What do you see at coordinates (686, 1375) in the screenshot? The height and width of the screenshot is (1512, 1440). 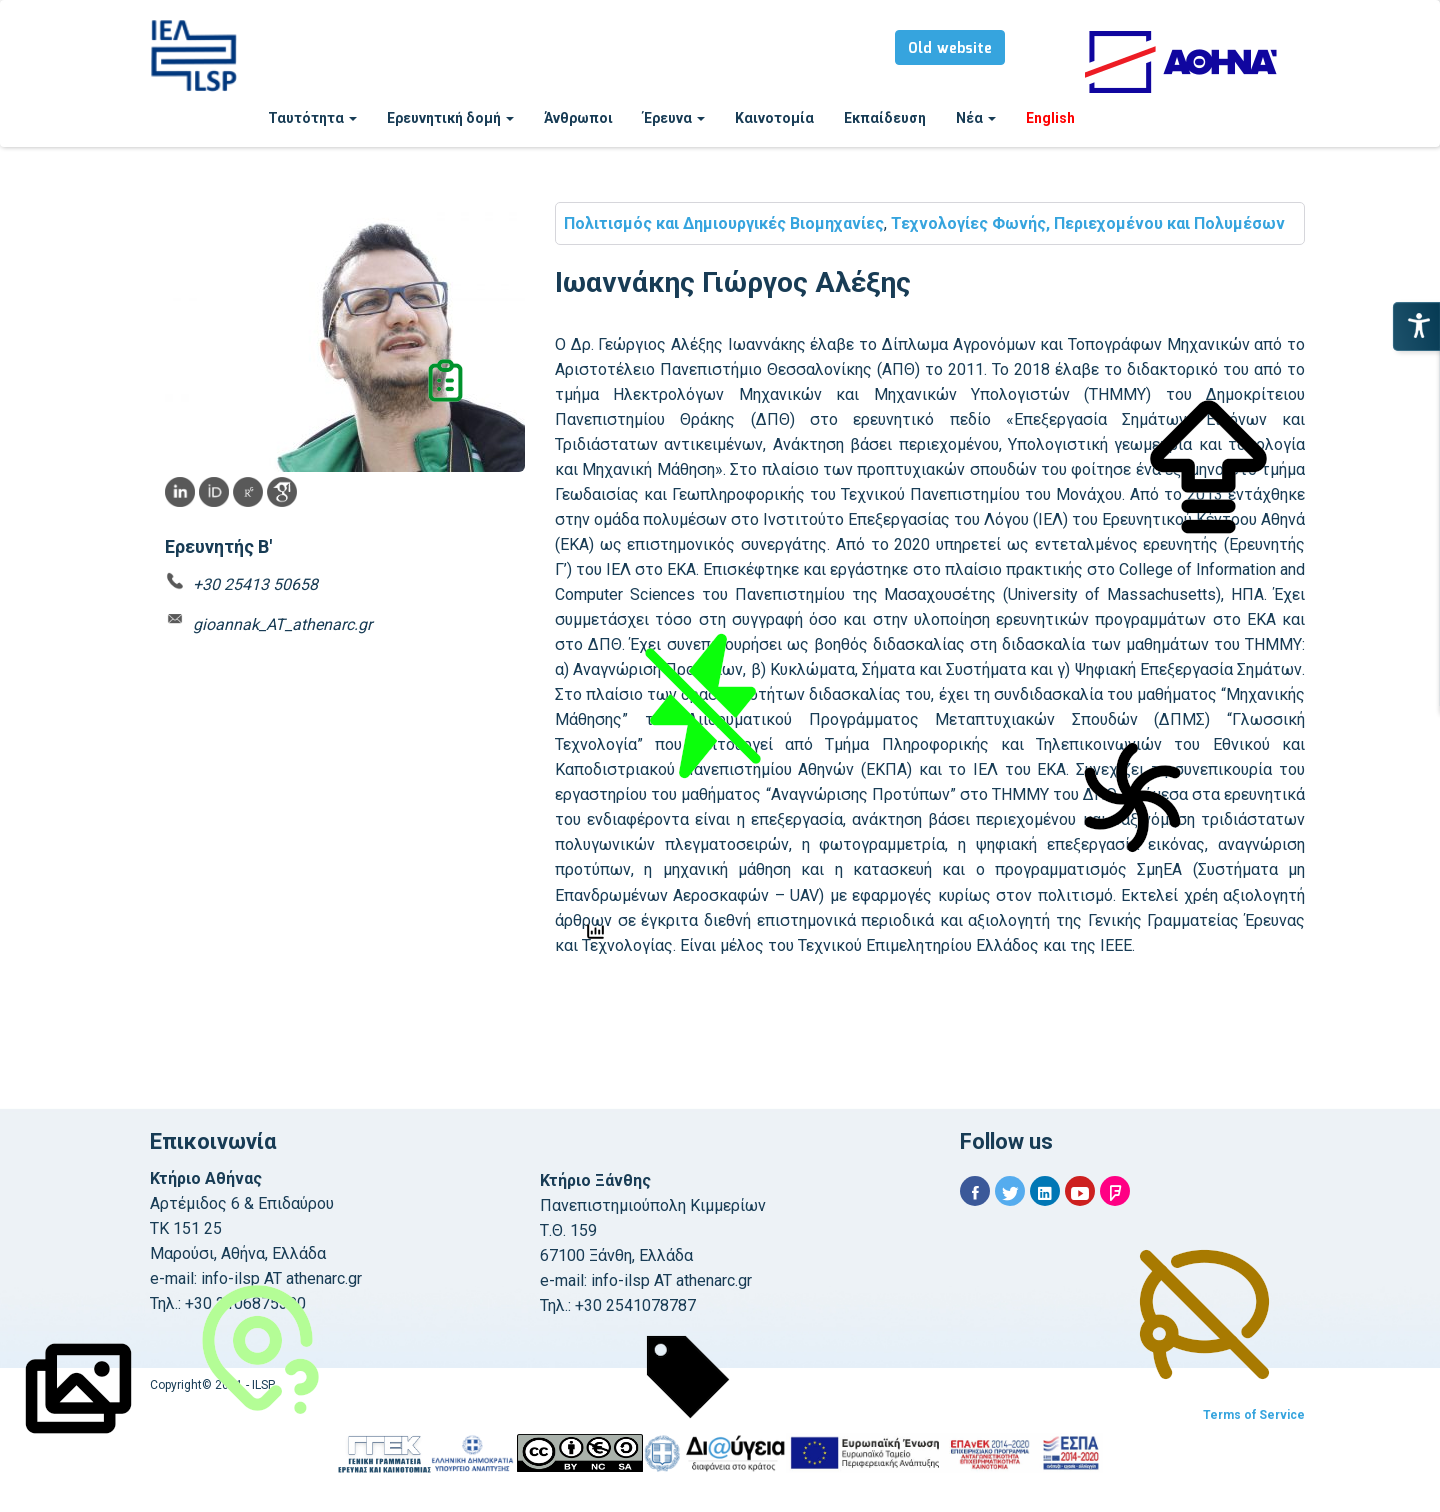 I see `add or view tags for an item` at bounding box center [686, 1375].